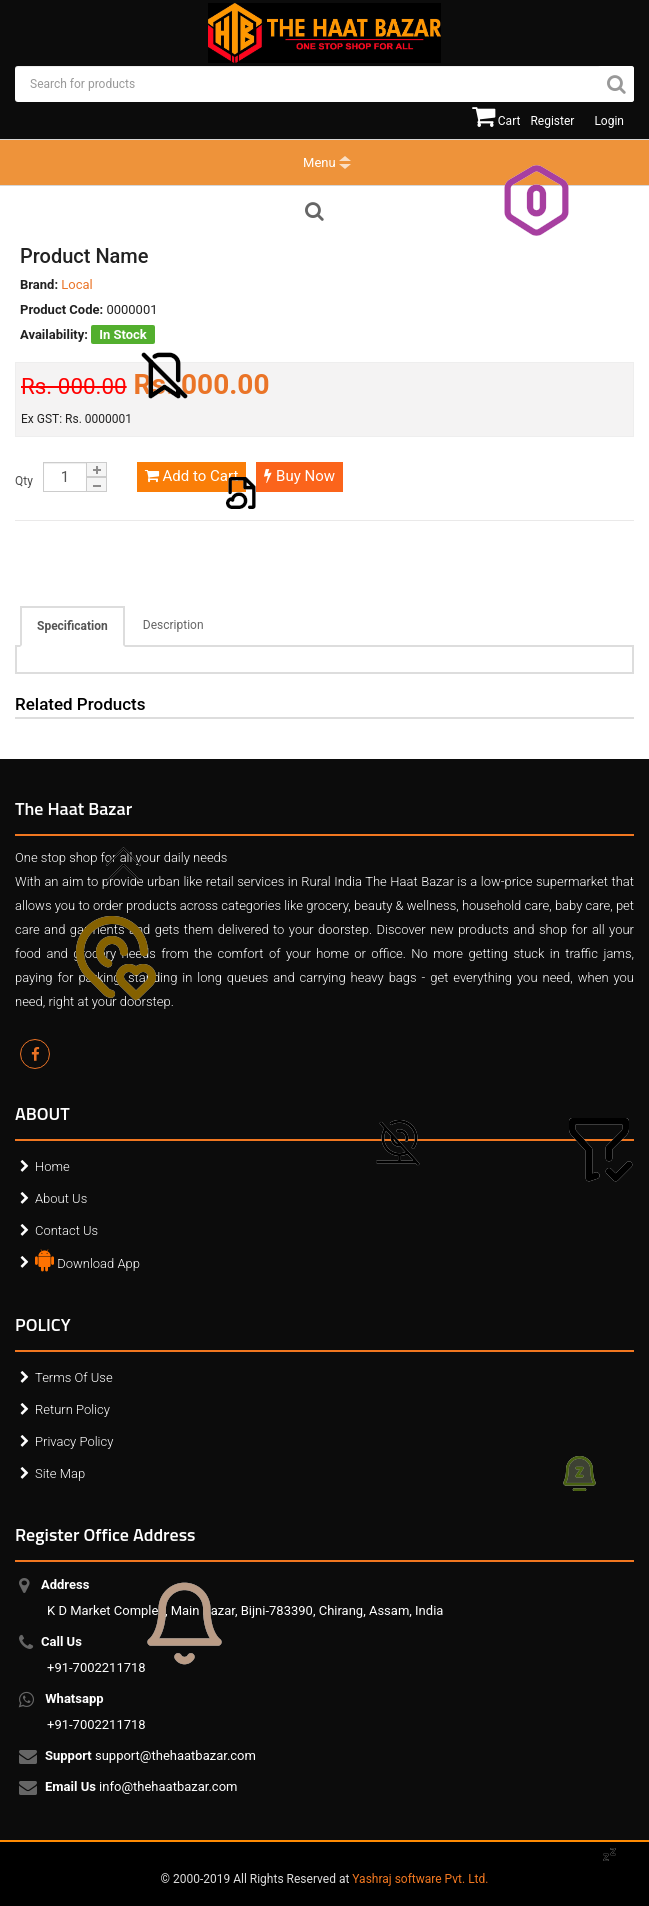  Describe the element at coordinates (599, 1148) in the screenshot. I see `filter applied successfully` at that location.